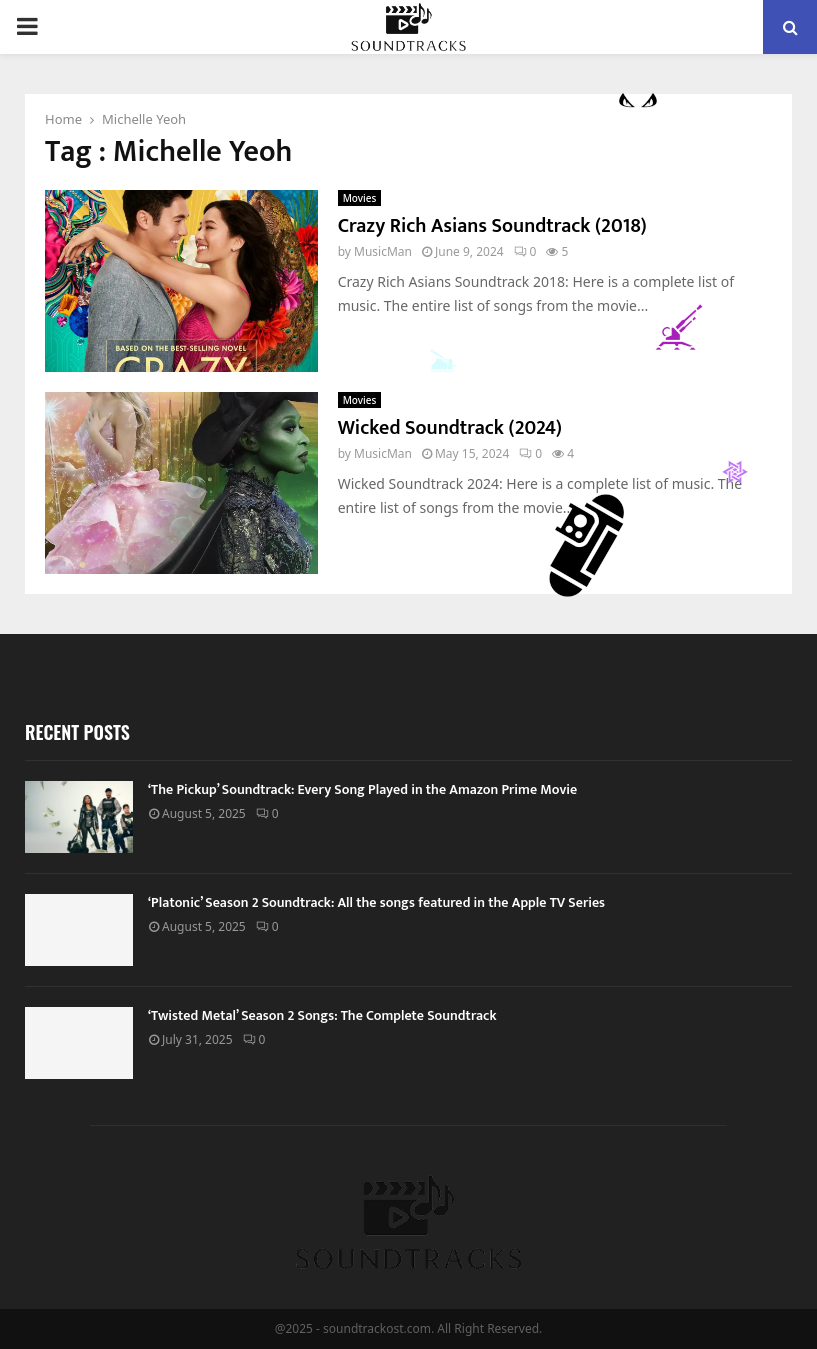 This screenshot has width=817, height=1349. Describe the element at coordinates (679, 327) in the screenshot. I see `anti-aircraft gun unit or defense structure in a strategy game` at that location.